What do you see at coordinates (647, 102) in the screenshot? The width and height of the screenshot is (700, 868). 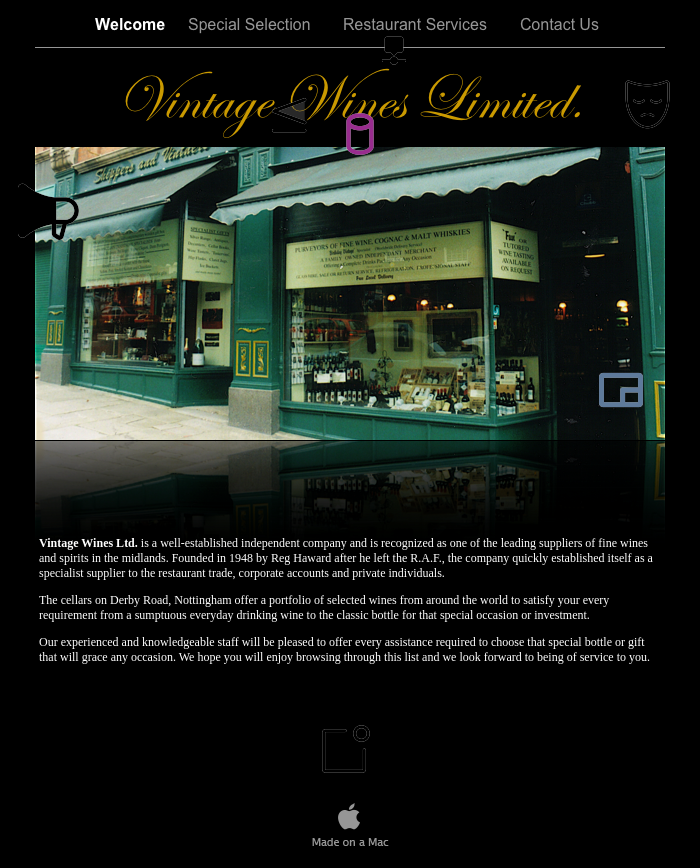 I see `indicates sad or negative mood/emotion` at bounding box center [647, 102].